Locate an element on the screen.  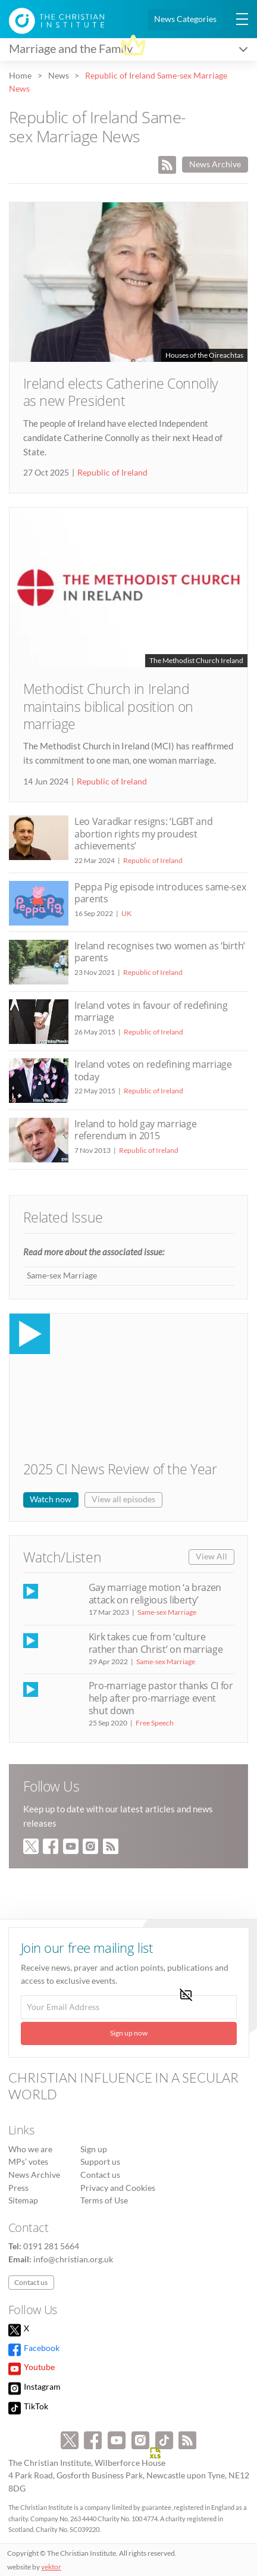
indicates premium or VIP membership status is located at coordinates (133, 46).